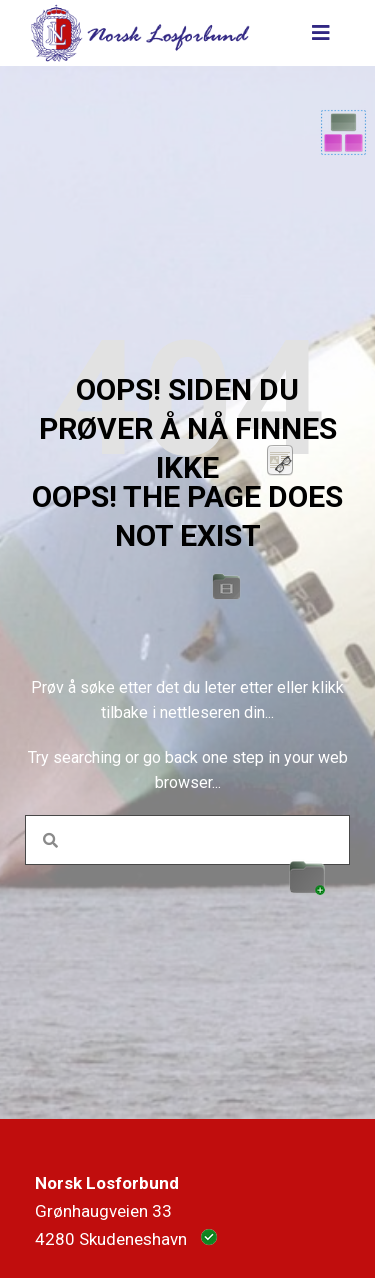 Image resolution: width=375 pixels, height=1278 pixels. What do you see at coordinates (307, 877) in the screenshot?
I see `create a new folder` at bounding box center [307, 877].